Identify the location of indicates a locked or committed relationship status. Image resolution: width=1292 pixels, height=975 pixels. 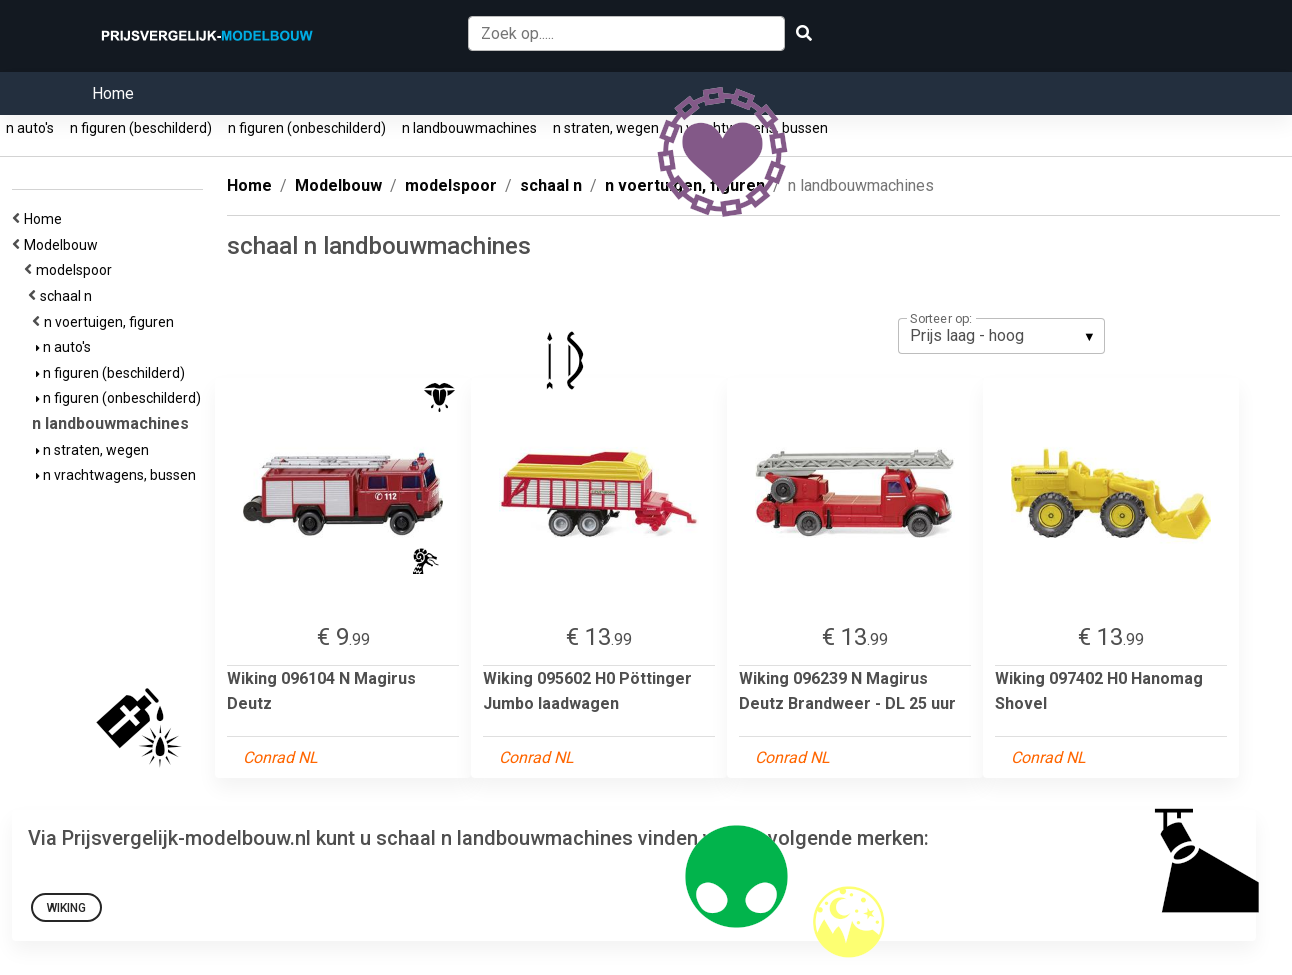
(722, 153).